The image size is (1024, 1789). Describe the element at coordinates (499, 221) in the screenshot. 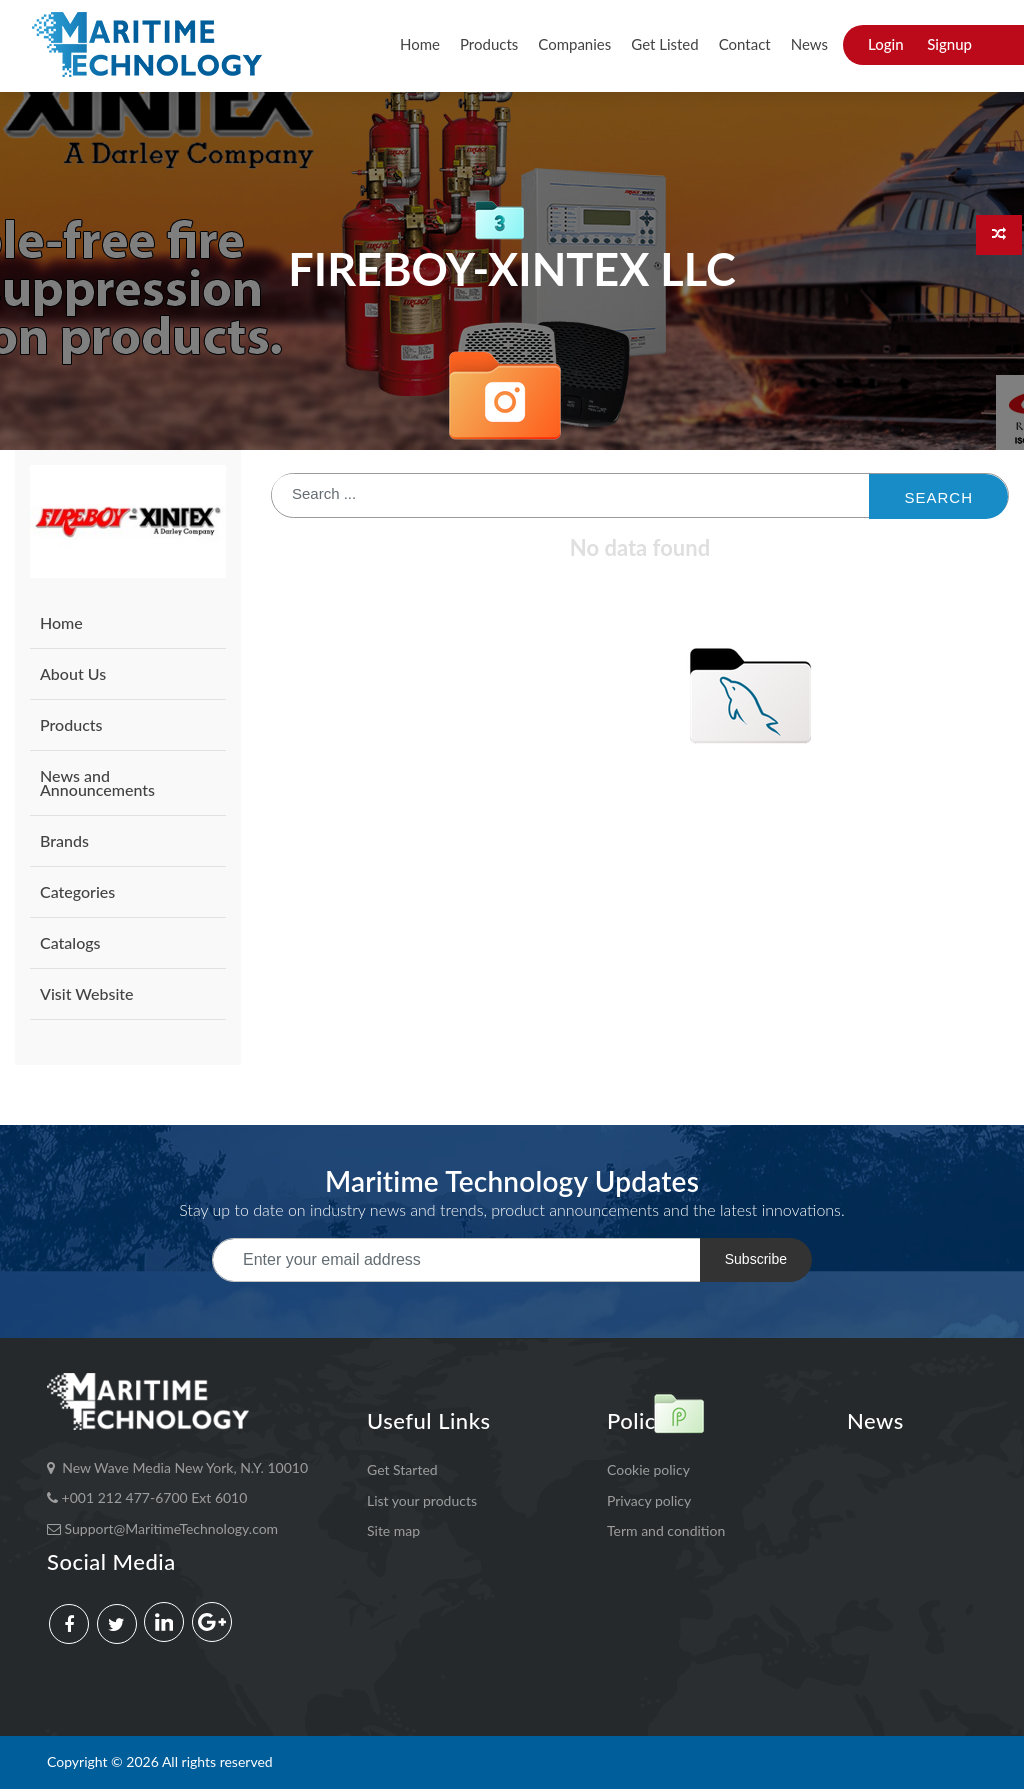

I see `folder containing autodesk 3ds max project files` at that location.